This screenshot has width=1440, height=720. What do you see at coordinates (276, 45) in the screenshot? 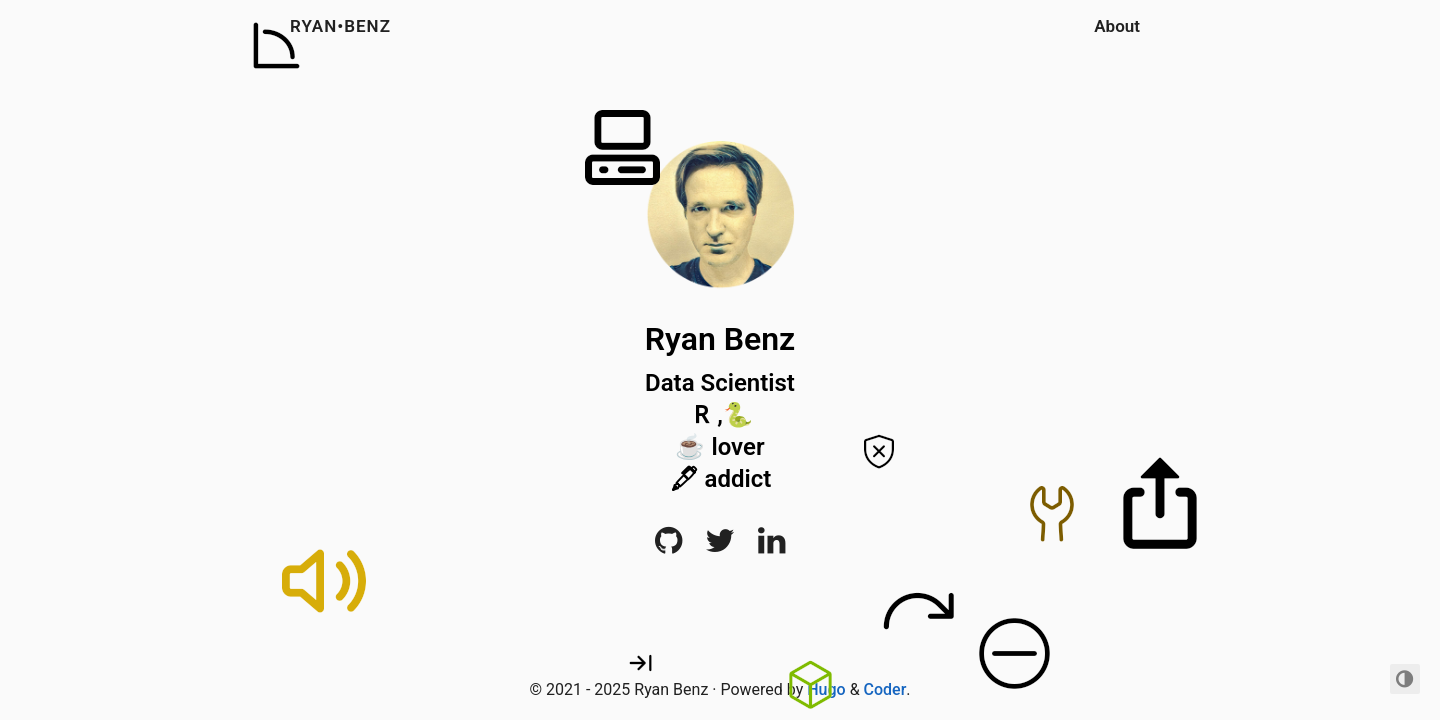
I see `view production possibility frontier chart` at bounding box center [276, 45].